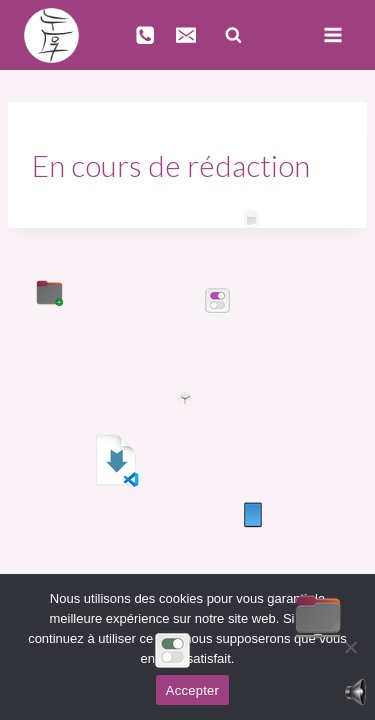  What do you see at coordinates (116, 461) in the screenshot?
I see `open or preview a markdown file` at bounding box center [116, 461].